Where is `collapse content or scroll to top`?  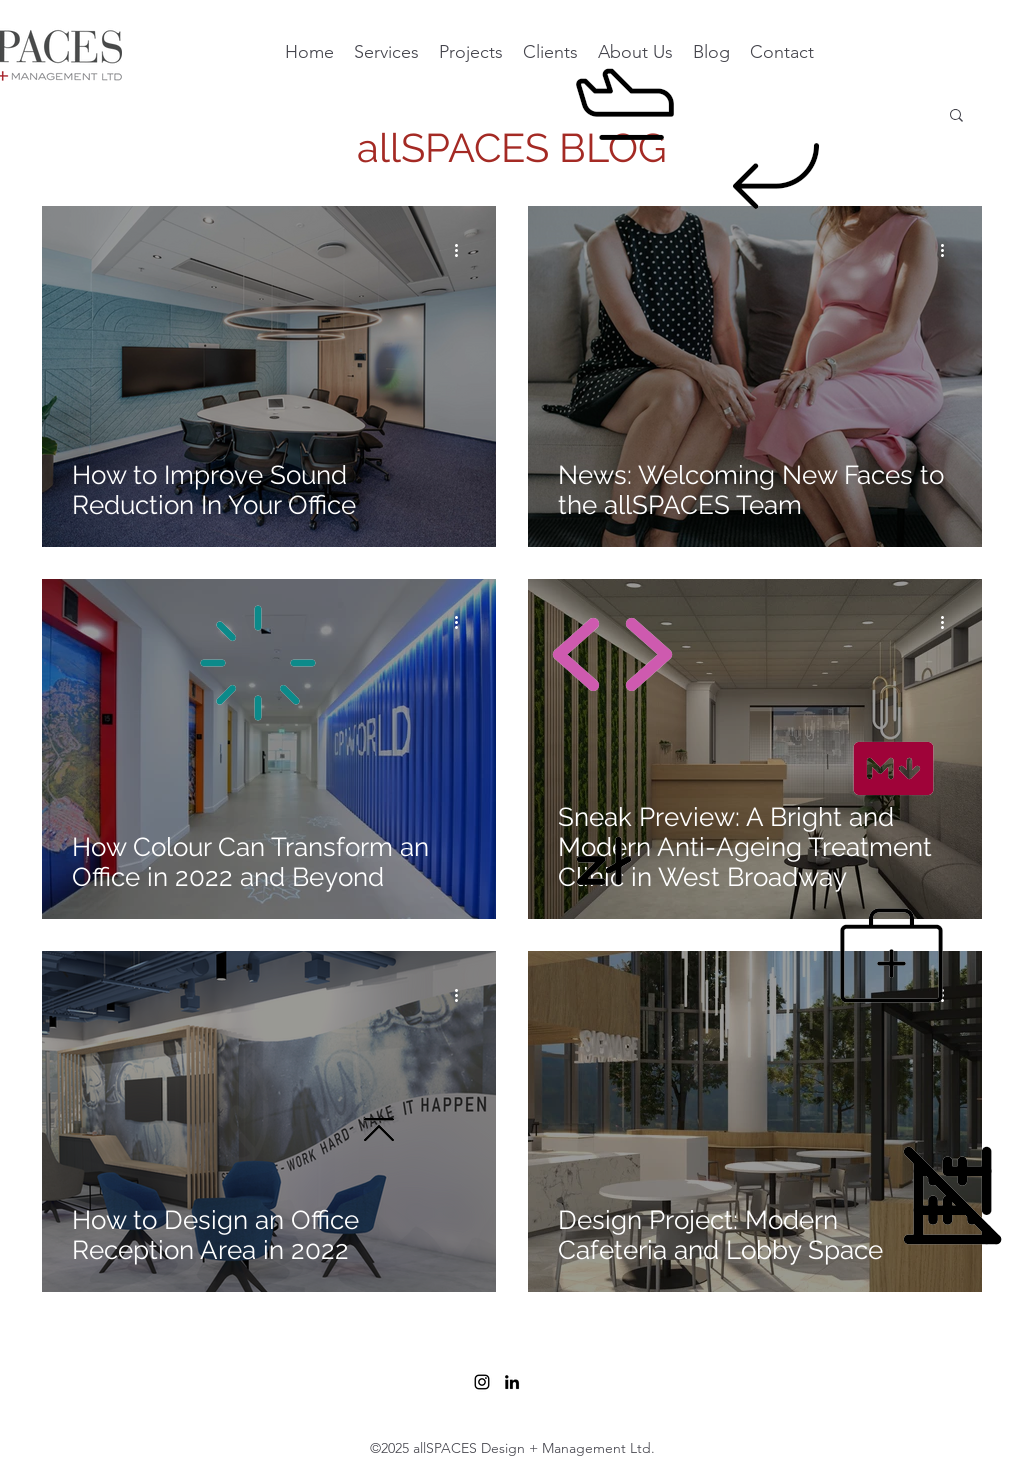 collapse content or scroll to top is located at coordinates (379, 1129).